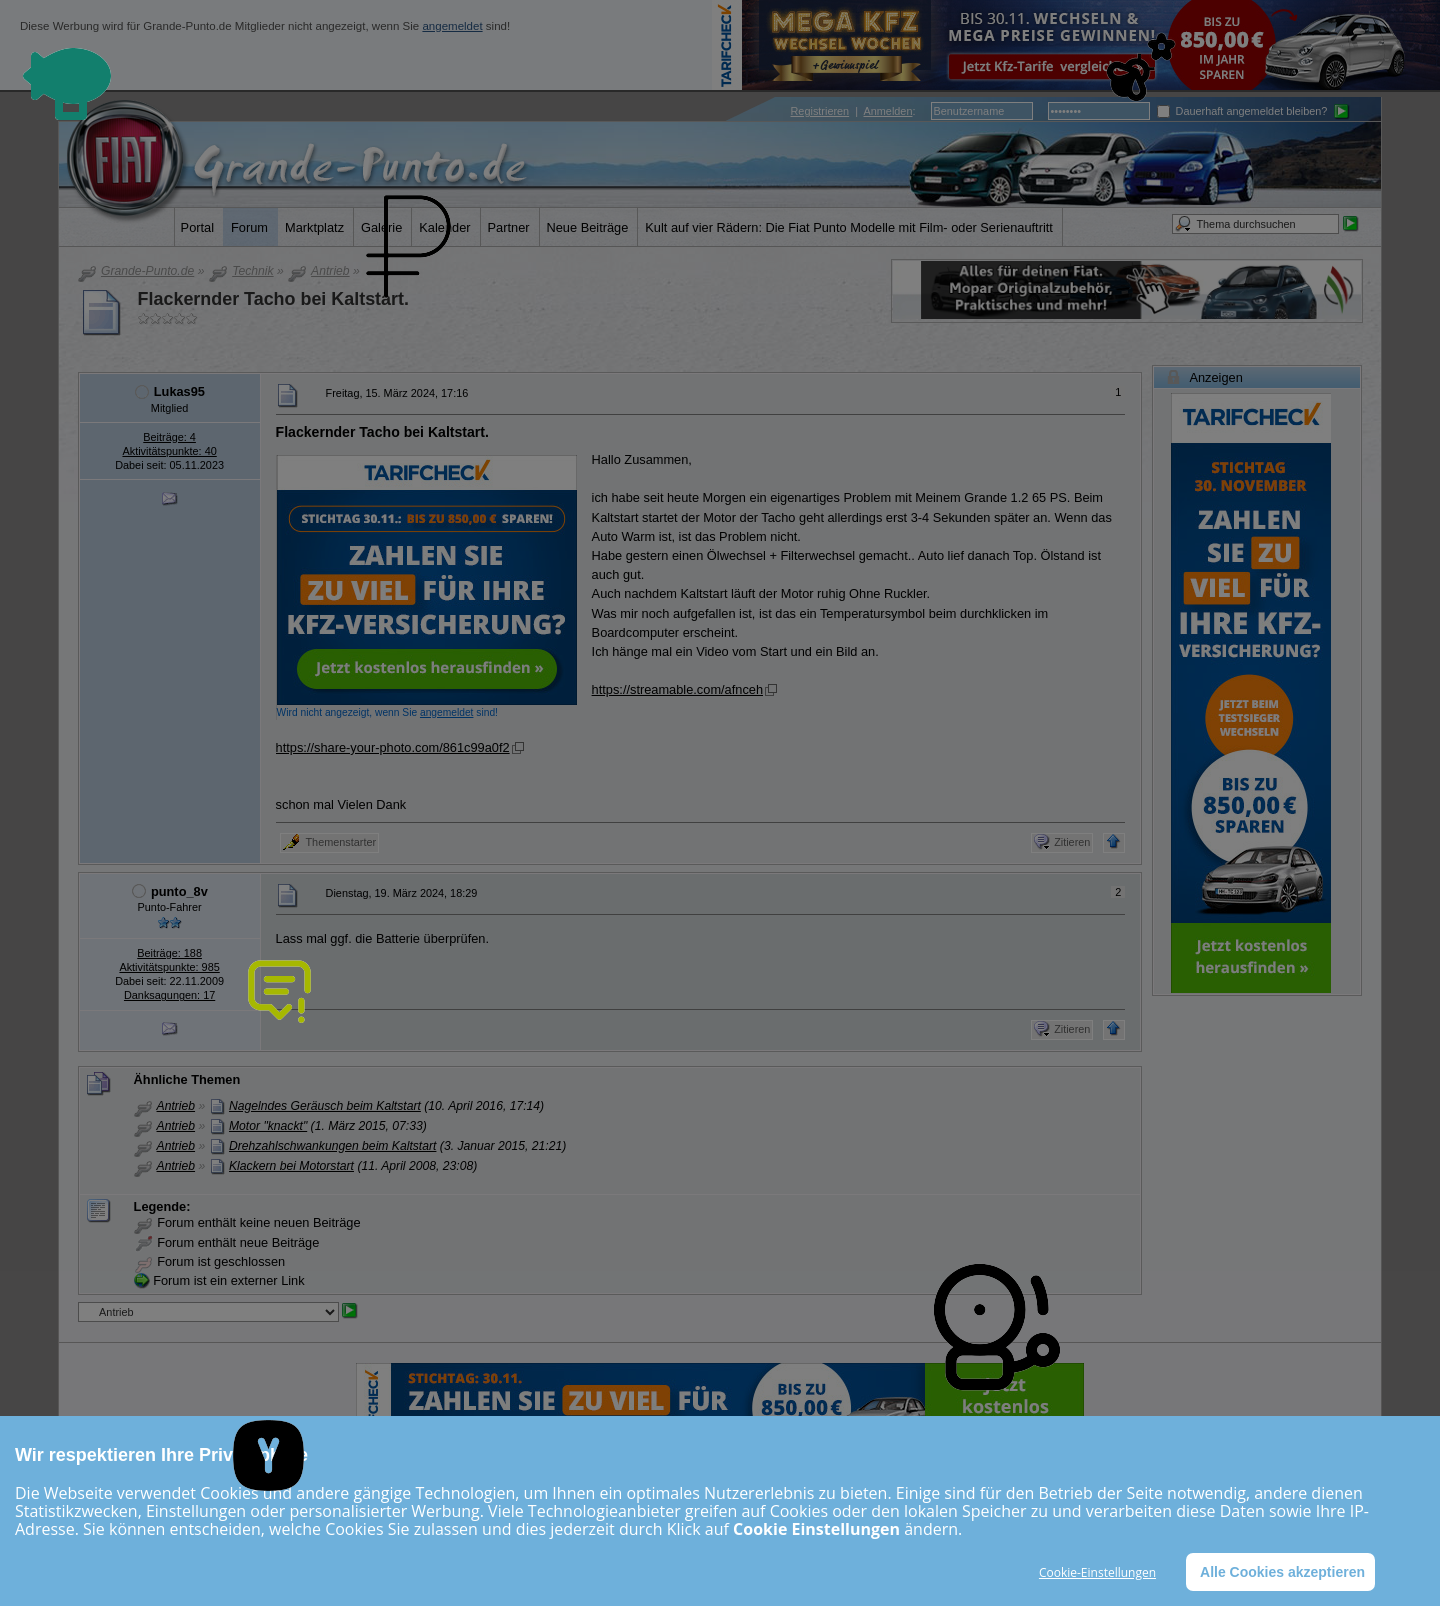  I want to click on access nature or outdoor-themed emoji, so click(1141, 67).